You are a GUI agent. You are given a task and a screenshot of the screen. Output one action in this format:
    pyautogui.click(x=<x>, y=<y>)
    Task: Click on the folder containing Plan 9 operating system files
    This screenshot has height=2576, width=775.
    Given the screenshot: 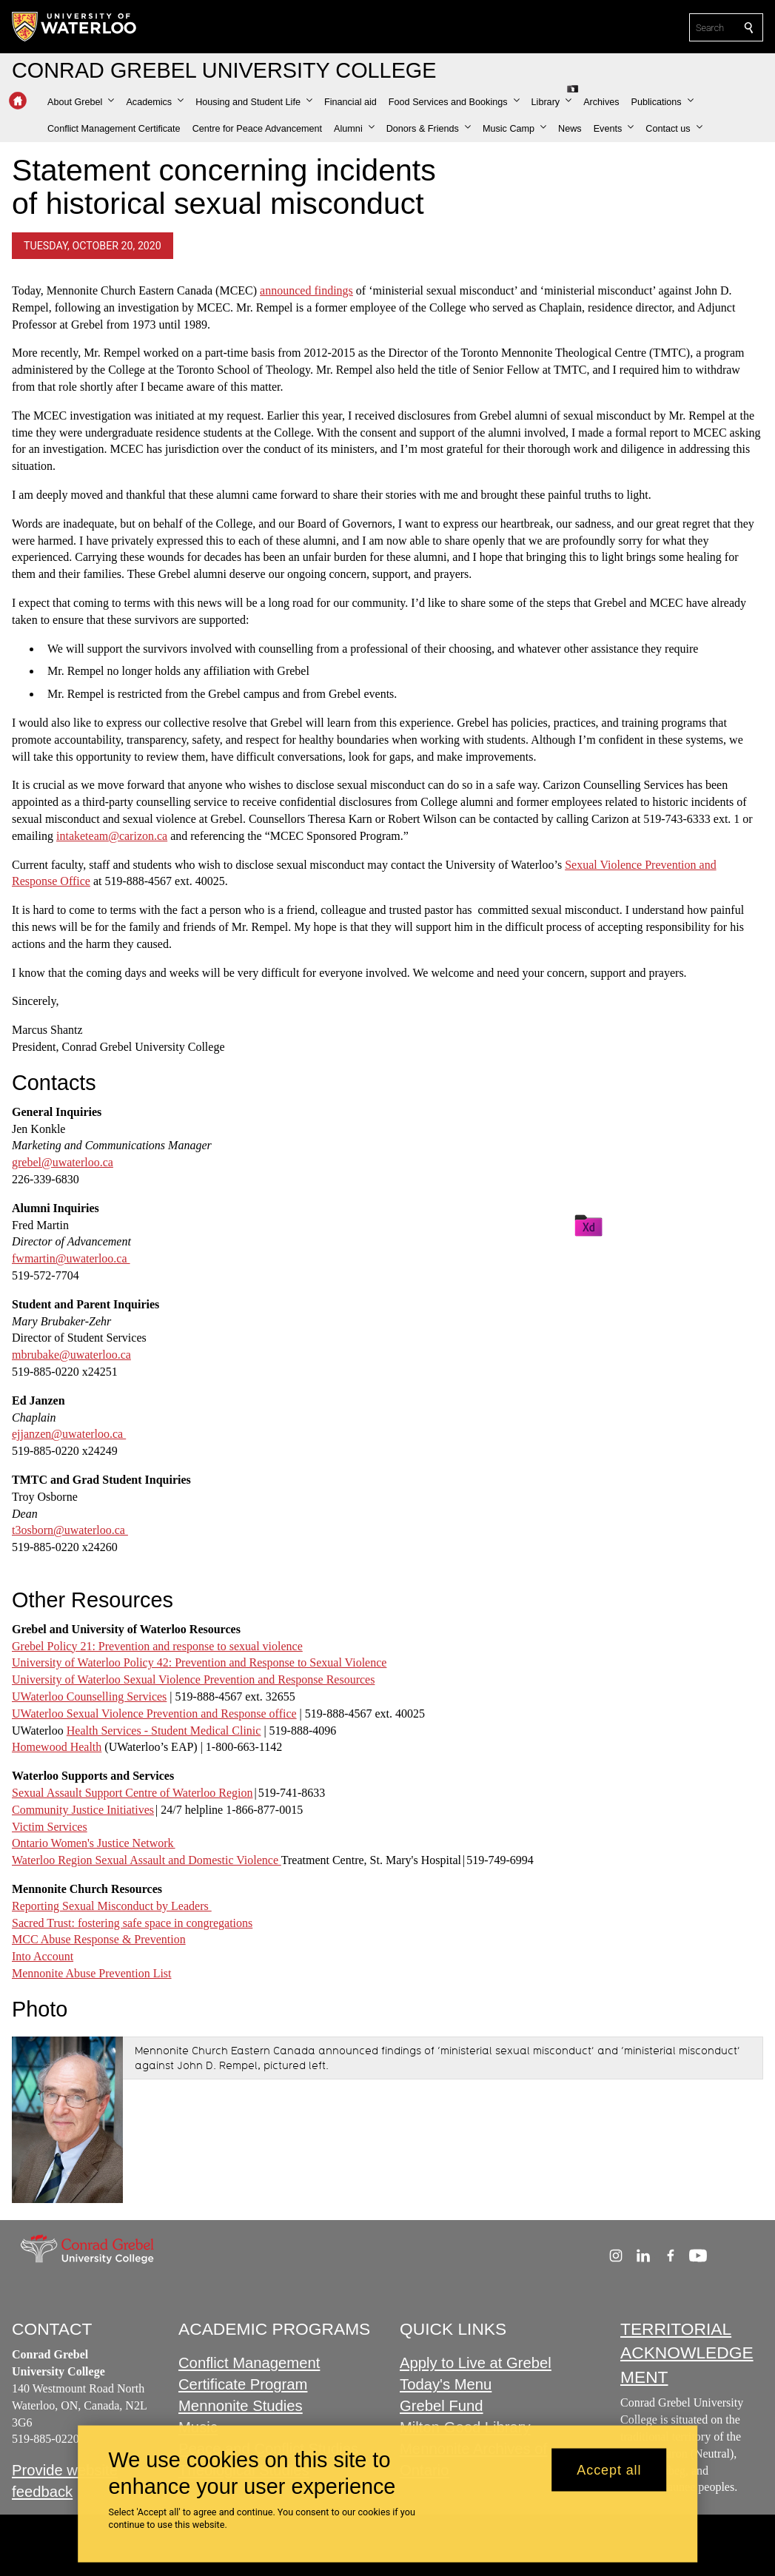 What is the action you would take?
    pyautogui.click(x=572, y=88)
    